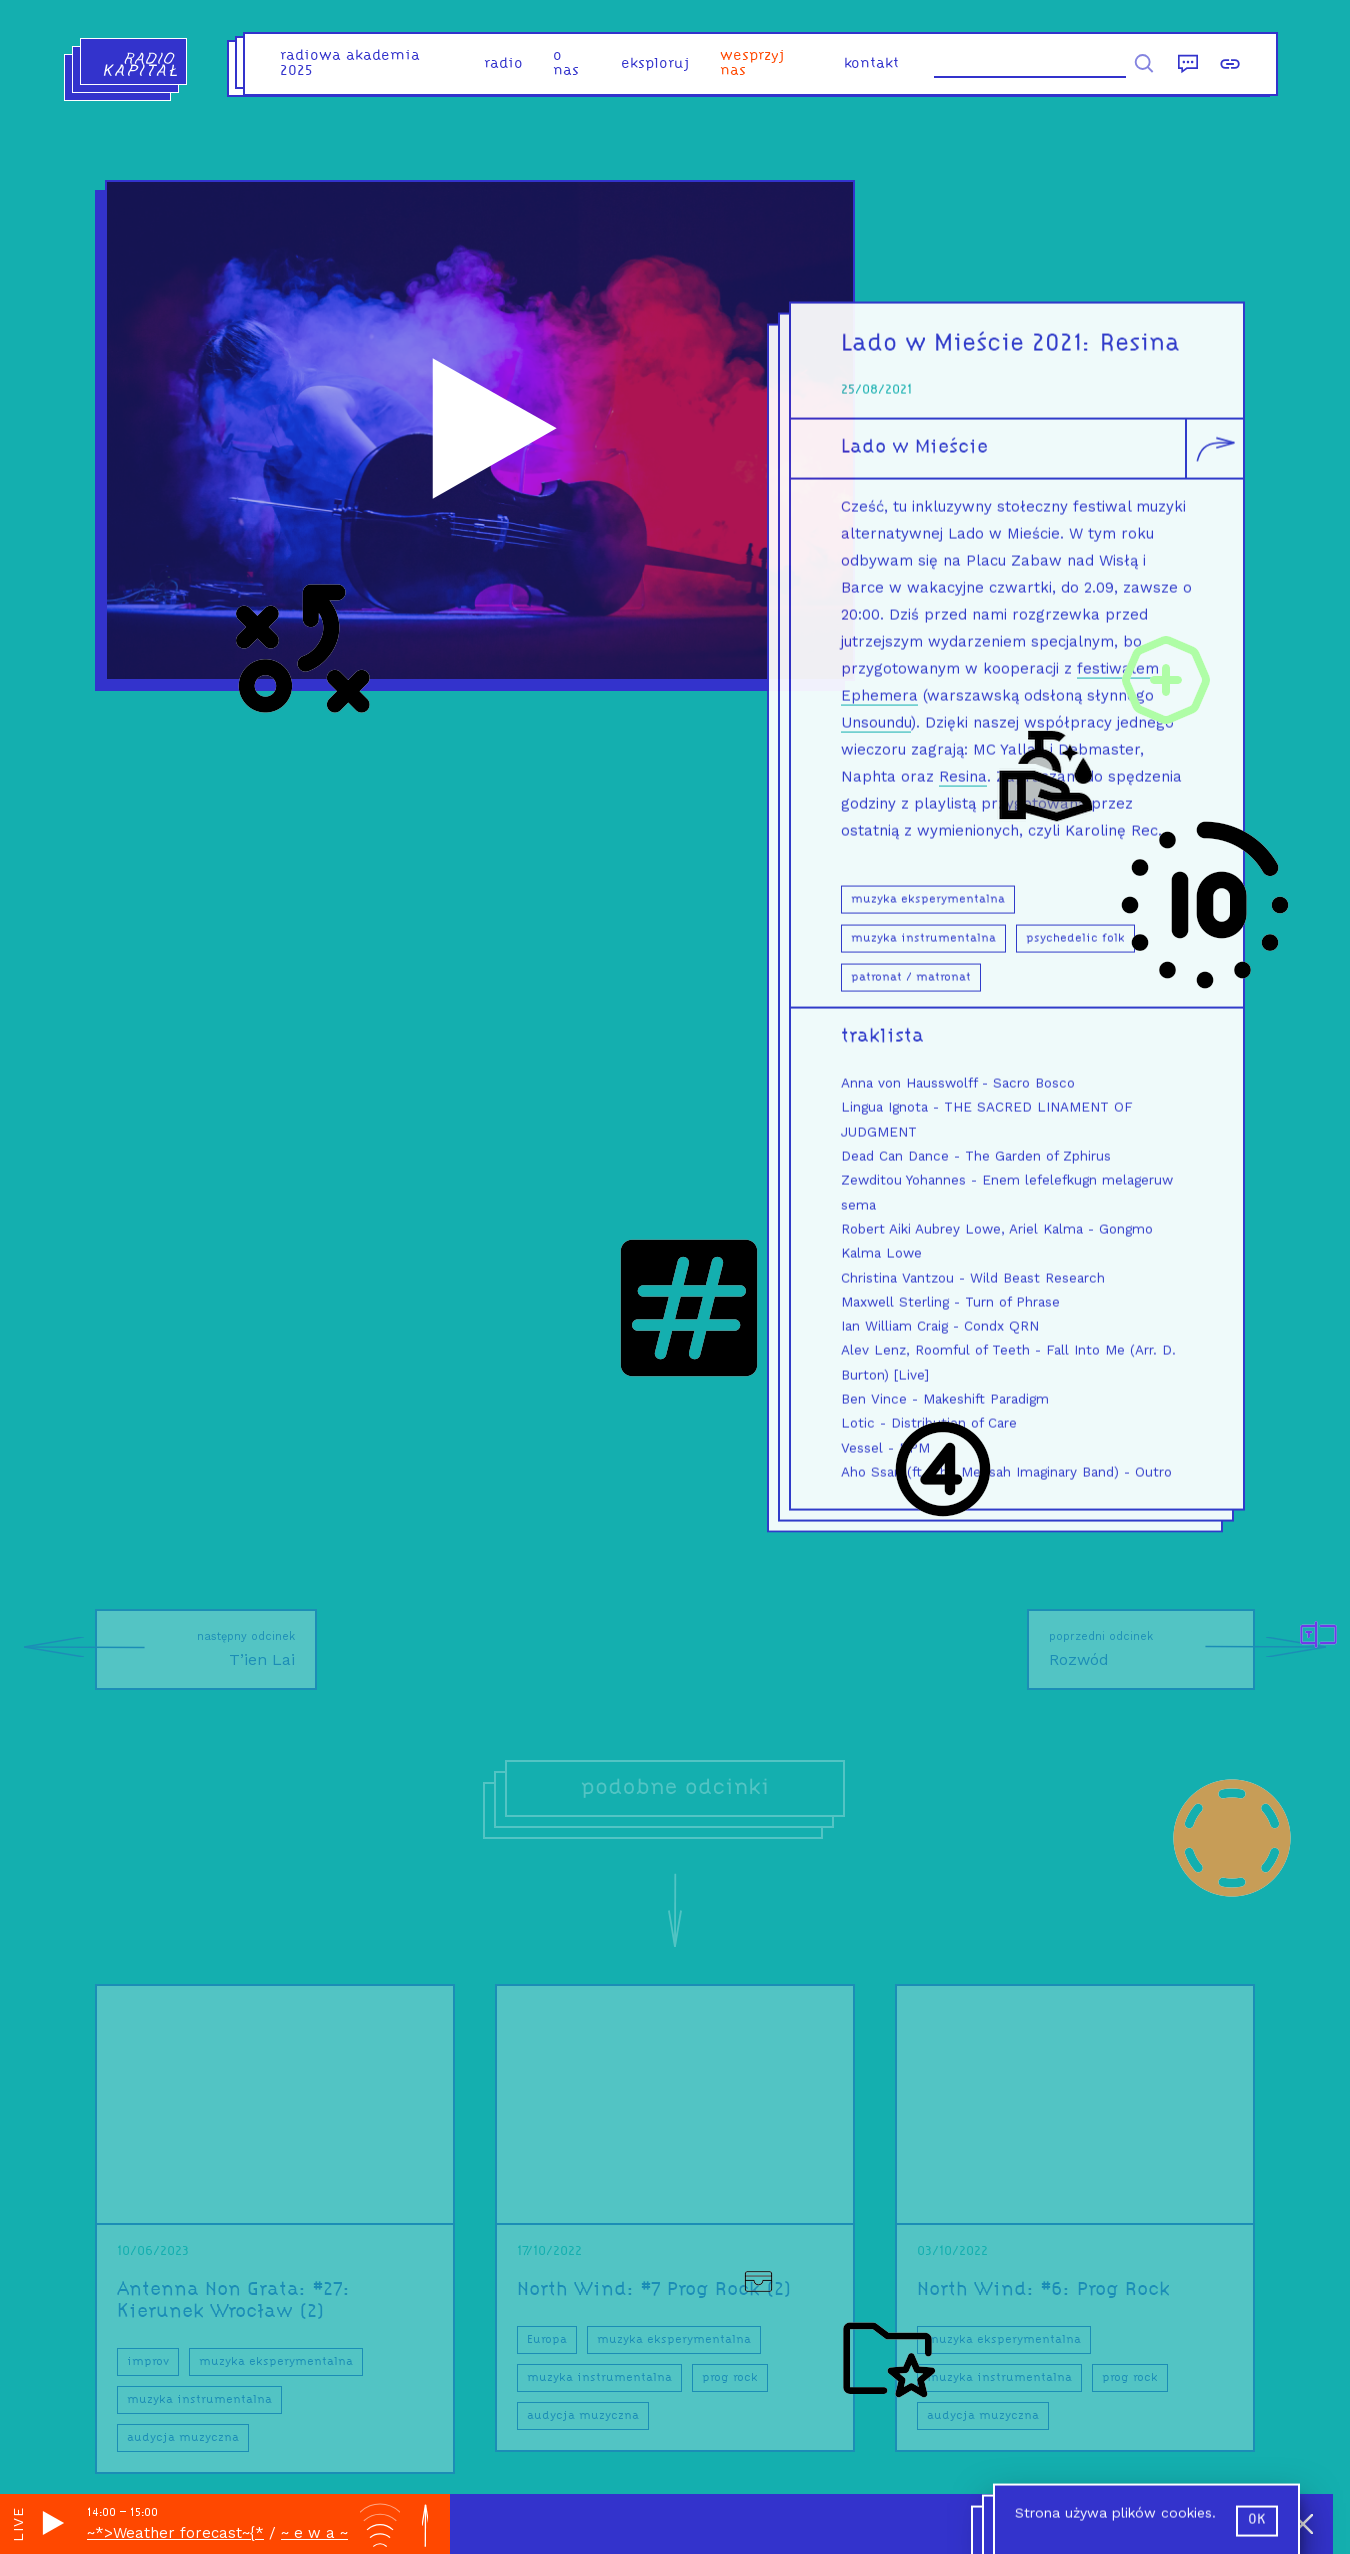 This screenshot has width=1350, height=2554. What do you see at coordinates (1318, 1634) in the screenshot?
I see `enter or edit text in a form field` at bounding box center [1318, 1634].